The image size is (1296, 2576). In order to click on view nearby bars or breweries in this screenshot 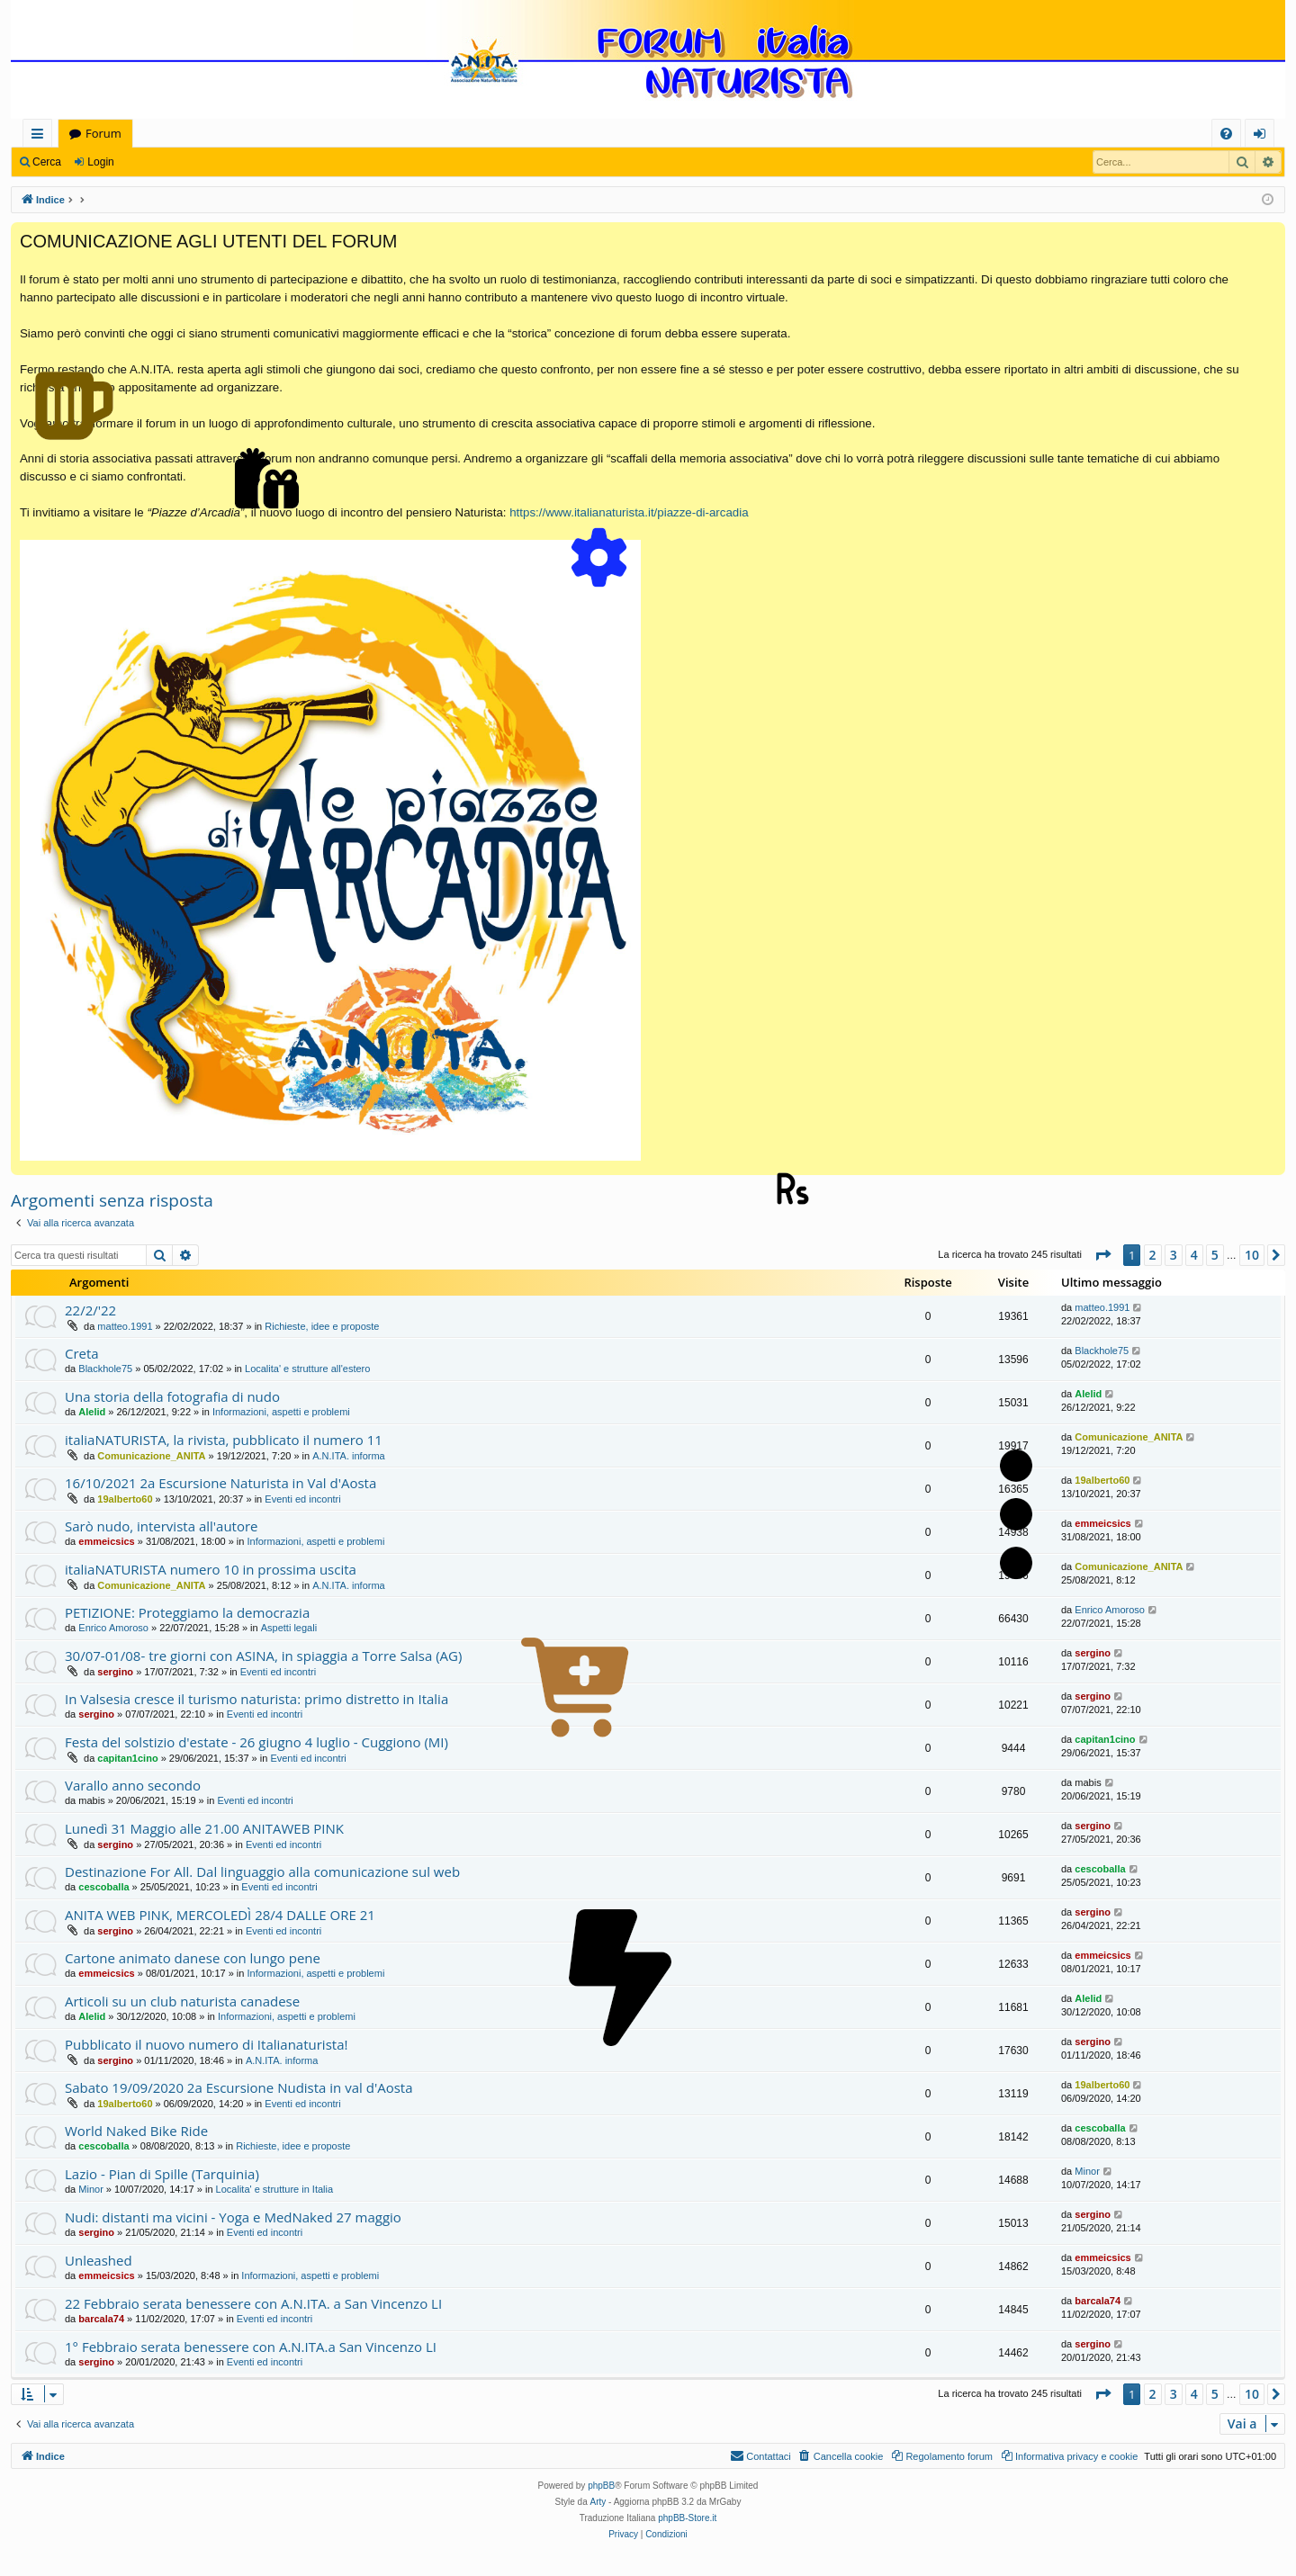, I will do `click(69, 406)`.